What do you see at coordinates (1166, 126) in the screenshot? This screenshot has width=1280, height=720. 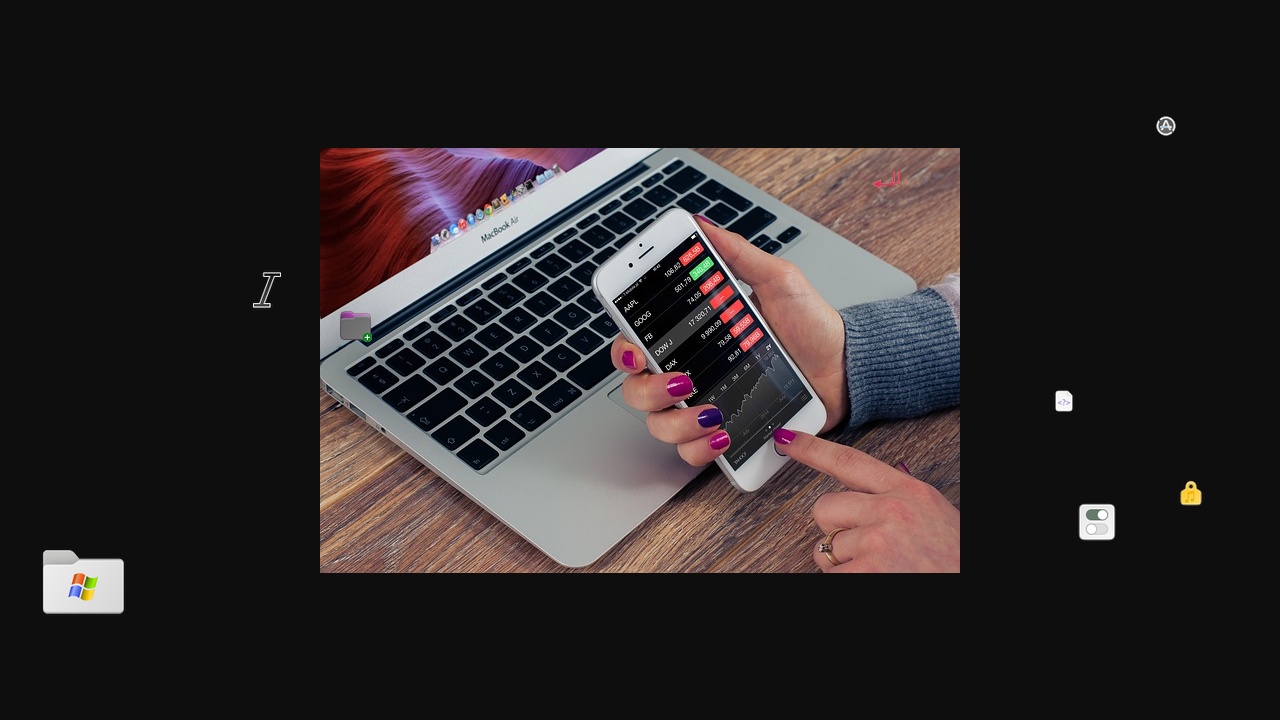 I see `check for available software updates` at bounding box center [1166, 126].